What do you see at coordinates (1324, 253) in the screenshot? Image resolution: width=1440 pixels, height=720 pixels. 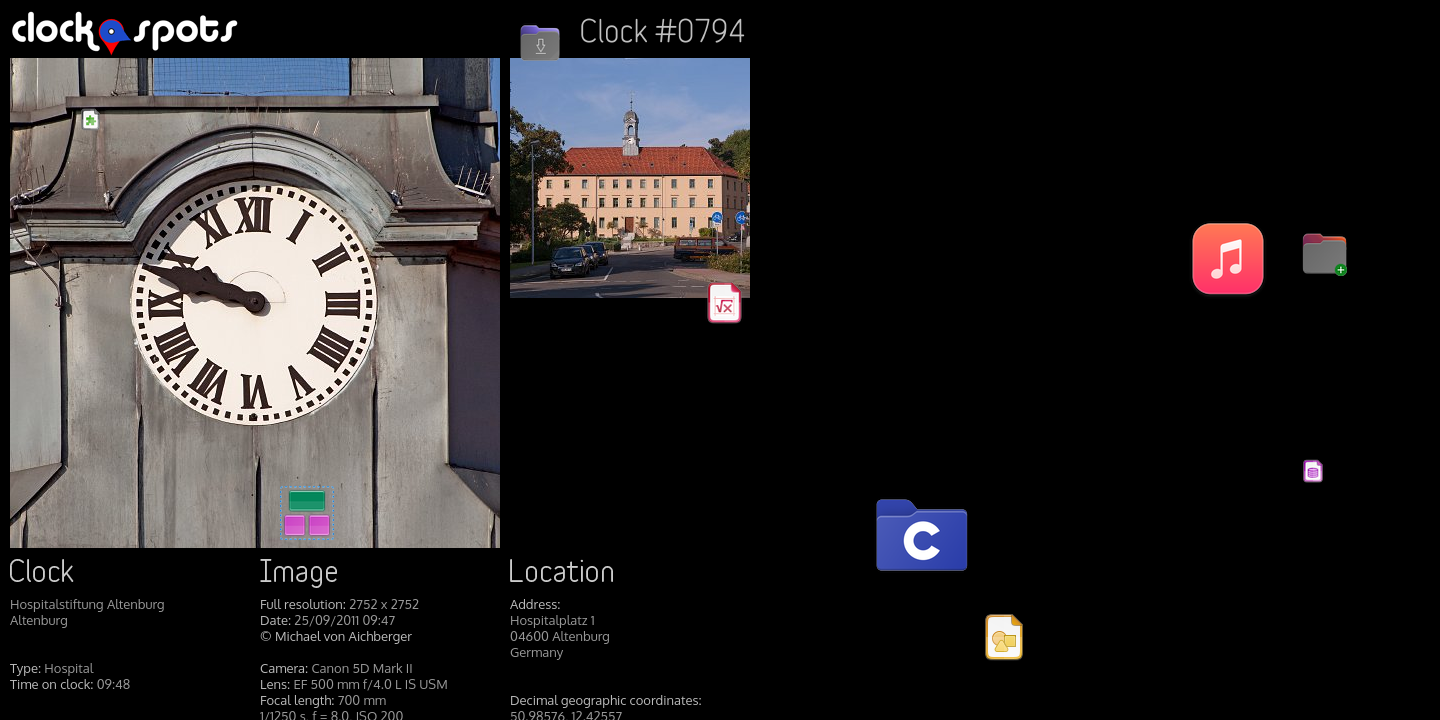 I see `create a new folder` at bounding box center [1324, 253].